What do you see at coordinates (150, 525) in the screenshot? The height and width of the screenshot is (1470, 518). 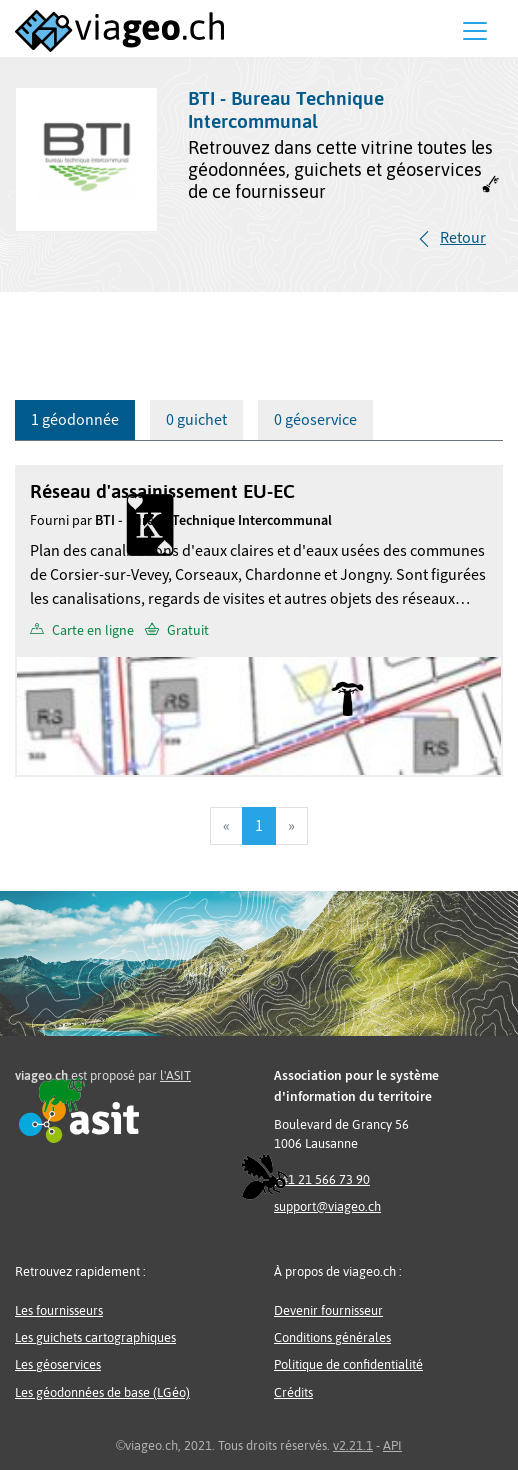 I see `king of hearts playing card` at bounding box center [150, 525].